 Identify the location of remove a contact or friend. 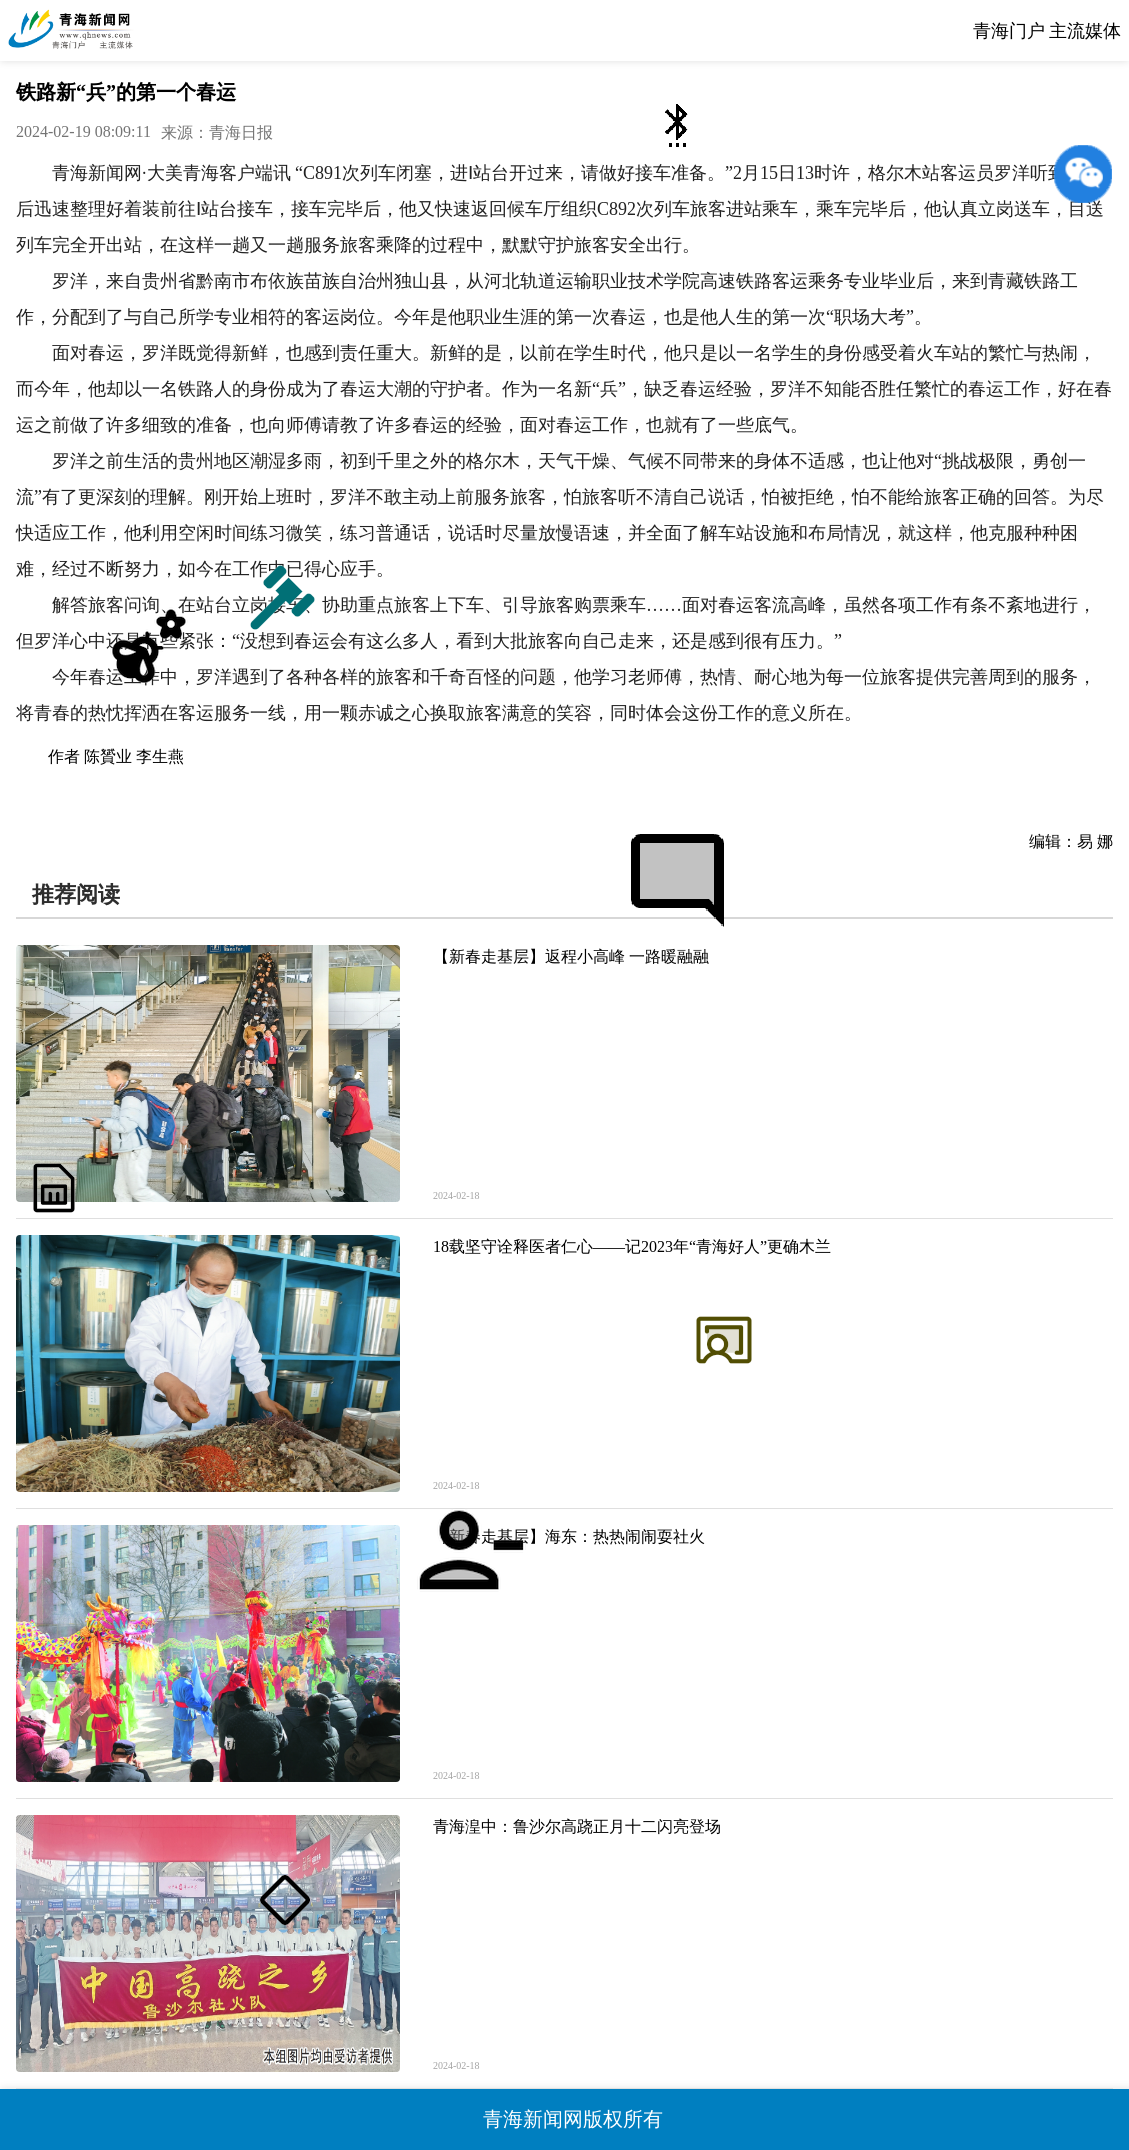
(469, 1550).